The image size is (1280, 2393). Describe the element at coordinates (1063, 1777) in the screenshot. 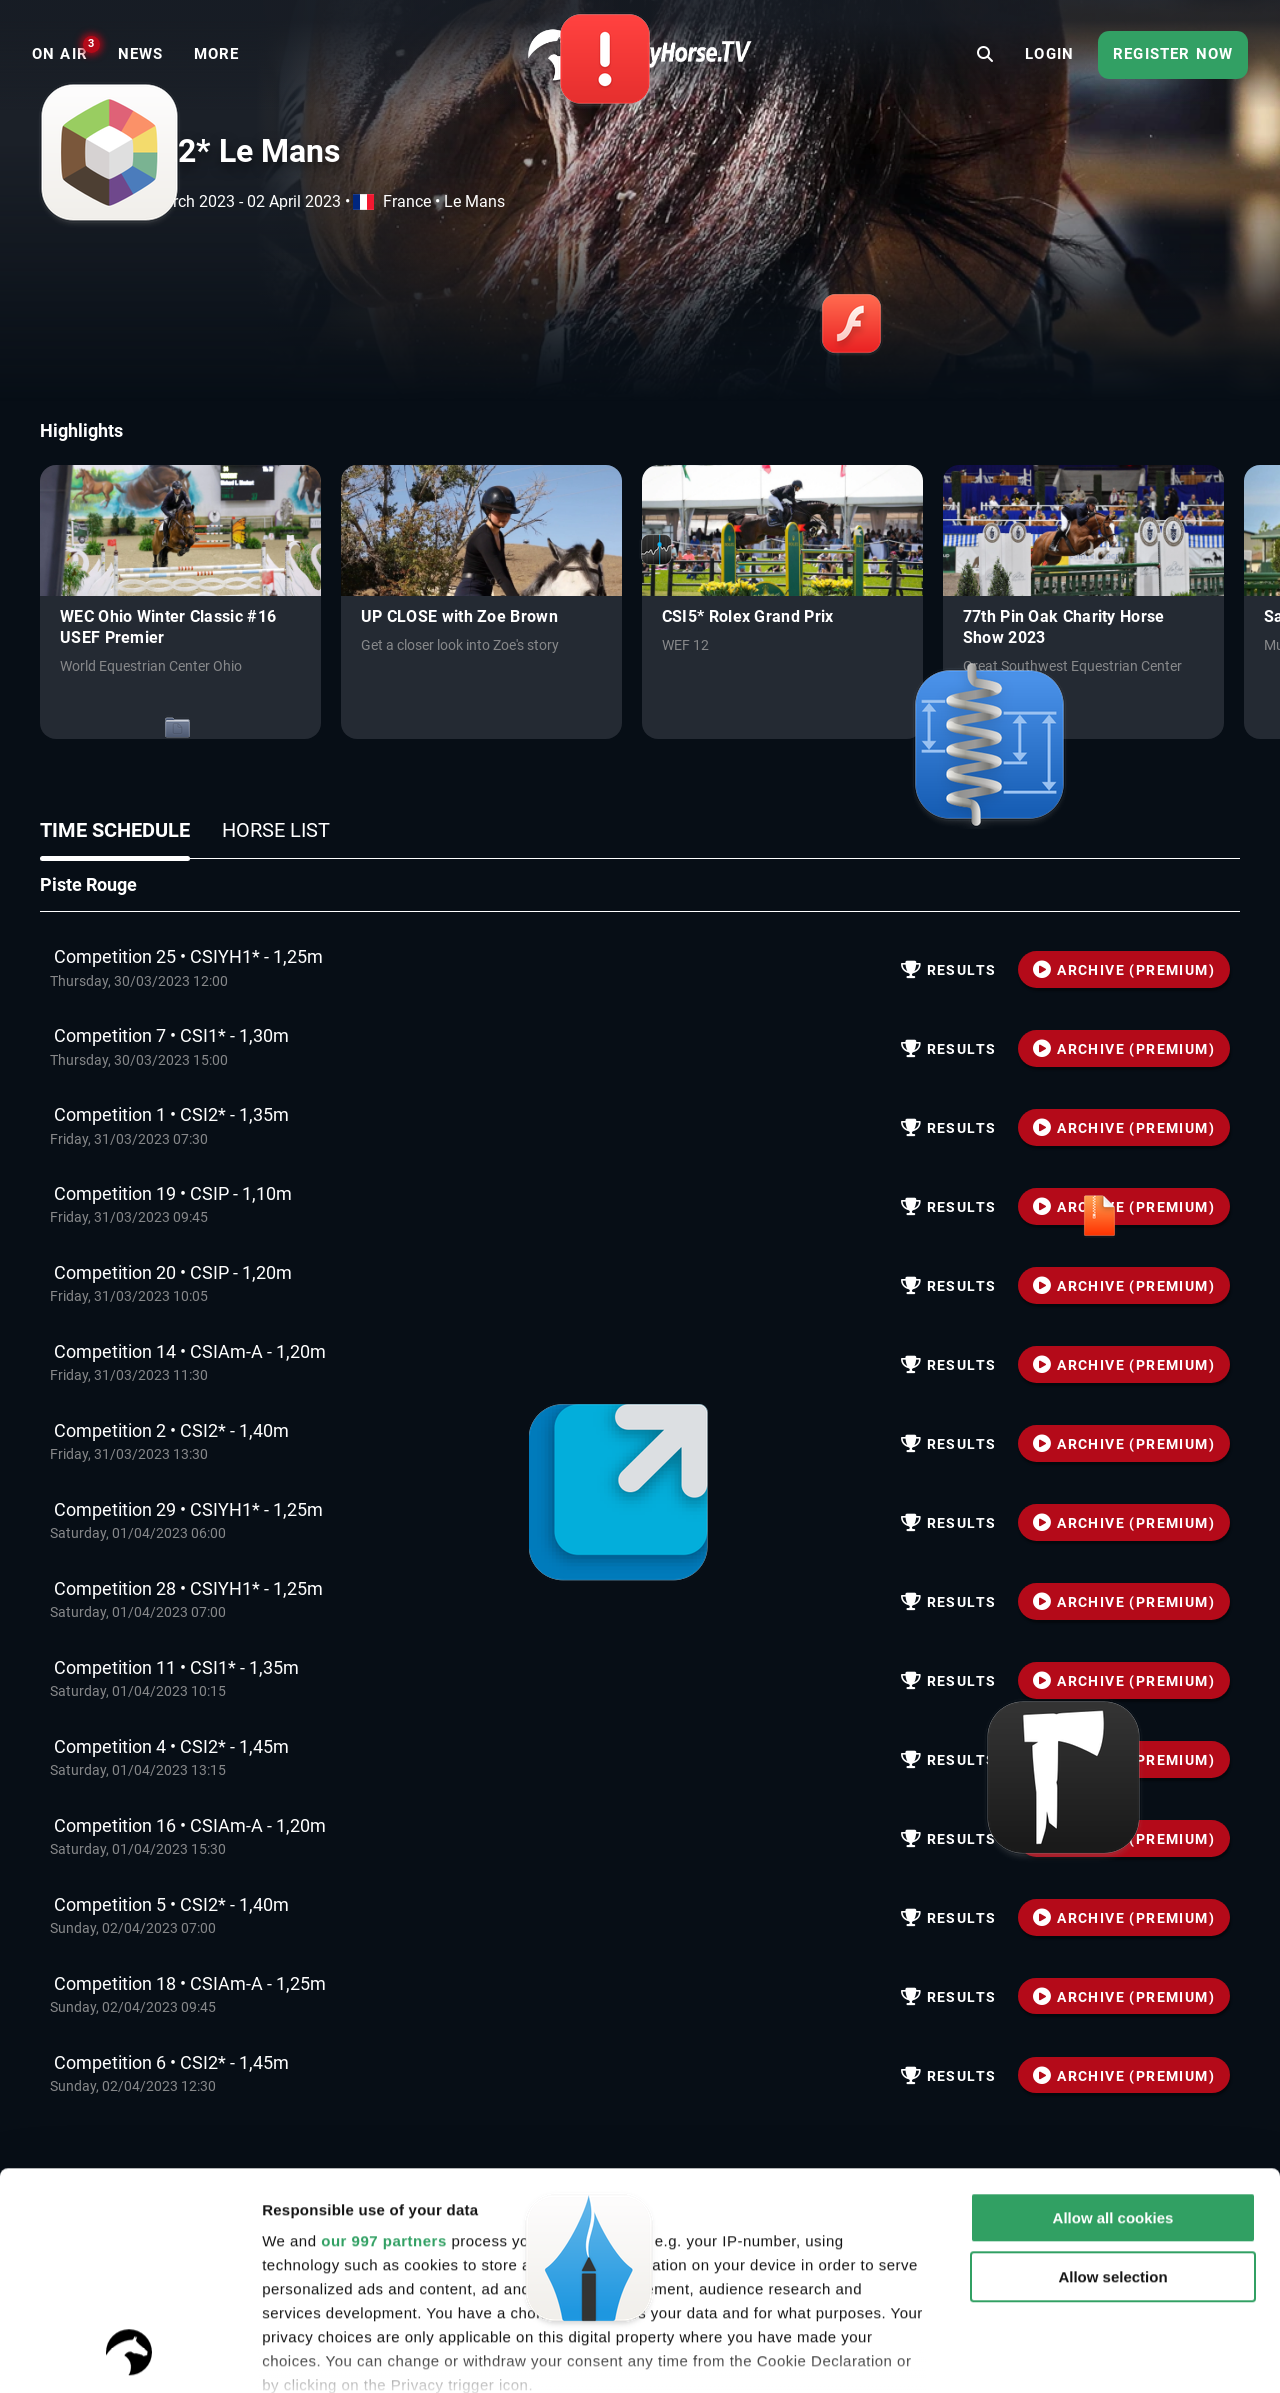

I see `launch The Long Dark game` at that location.